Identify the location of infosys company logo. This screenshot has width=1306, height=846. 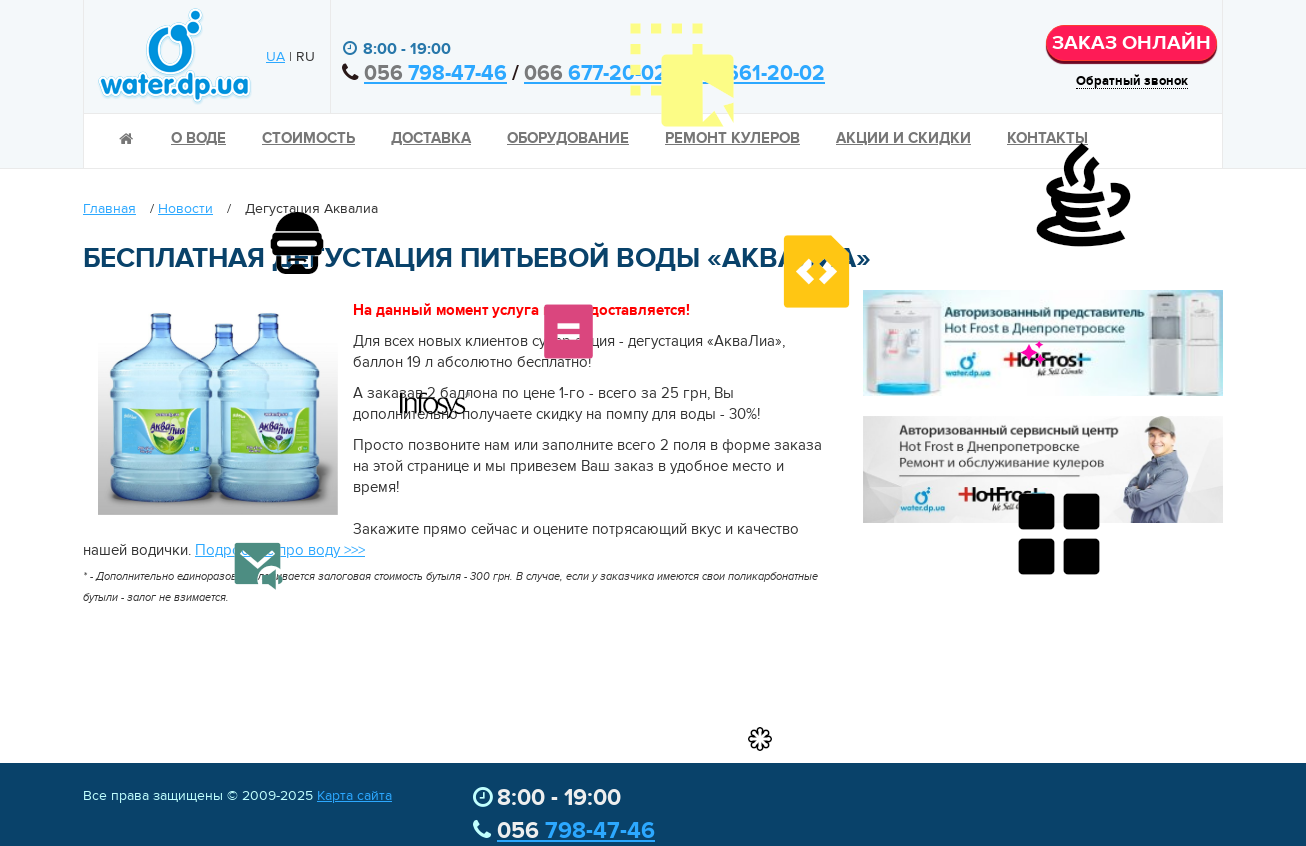
(435, 405).